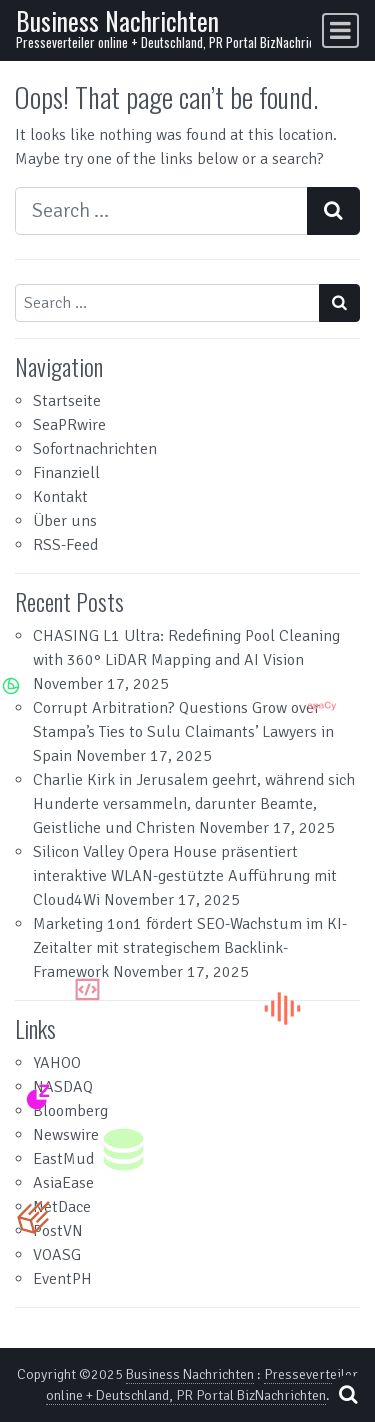 This screenshot has height=1422, width=375. I want to click on CoreOS logo, so click(11, 686).